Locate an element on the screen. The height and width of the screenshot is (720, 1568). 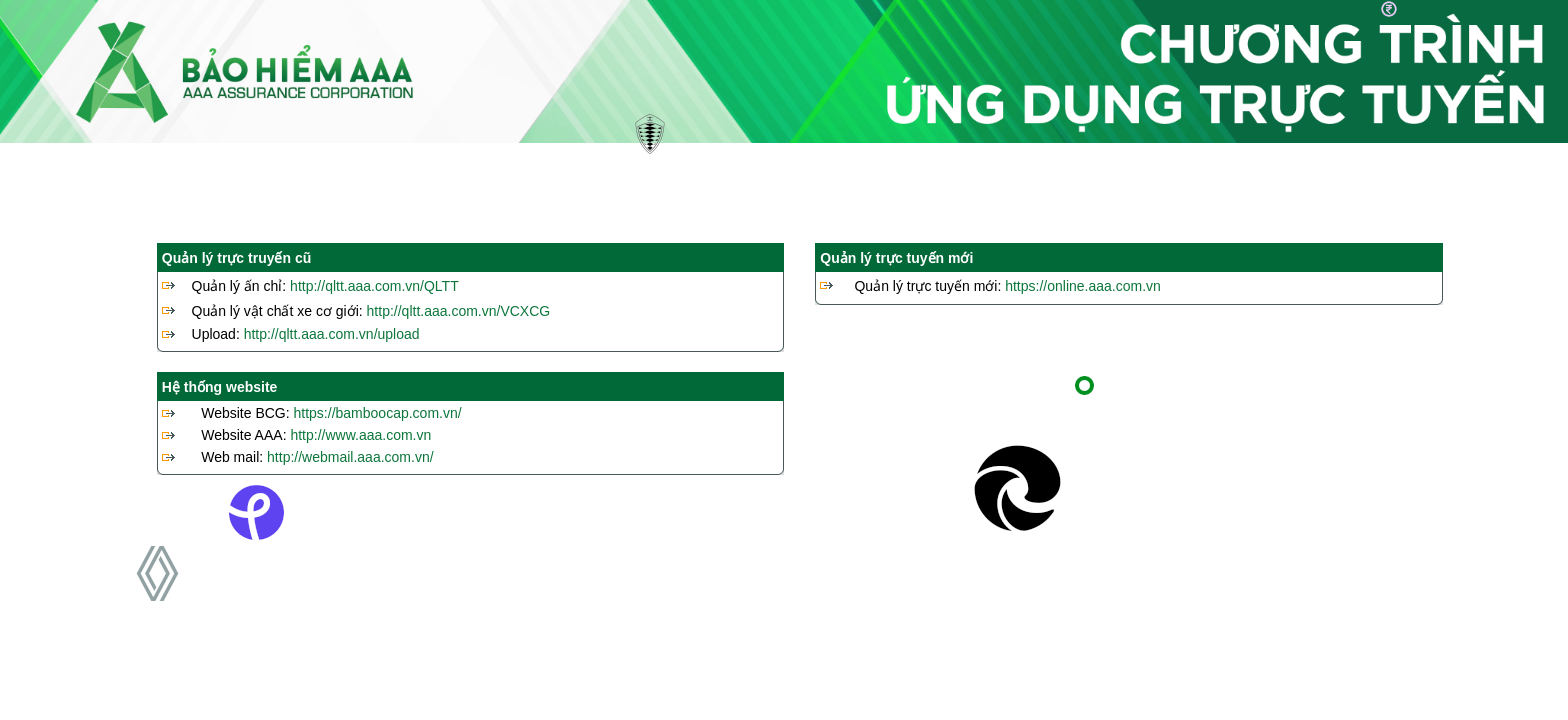
renault brand logo is located at coordinates (157, 573).